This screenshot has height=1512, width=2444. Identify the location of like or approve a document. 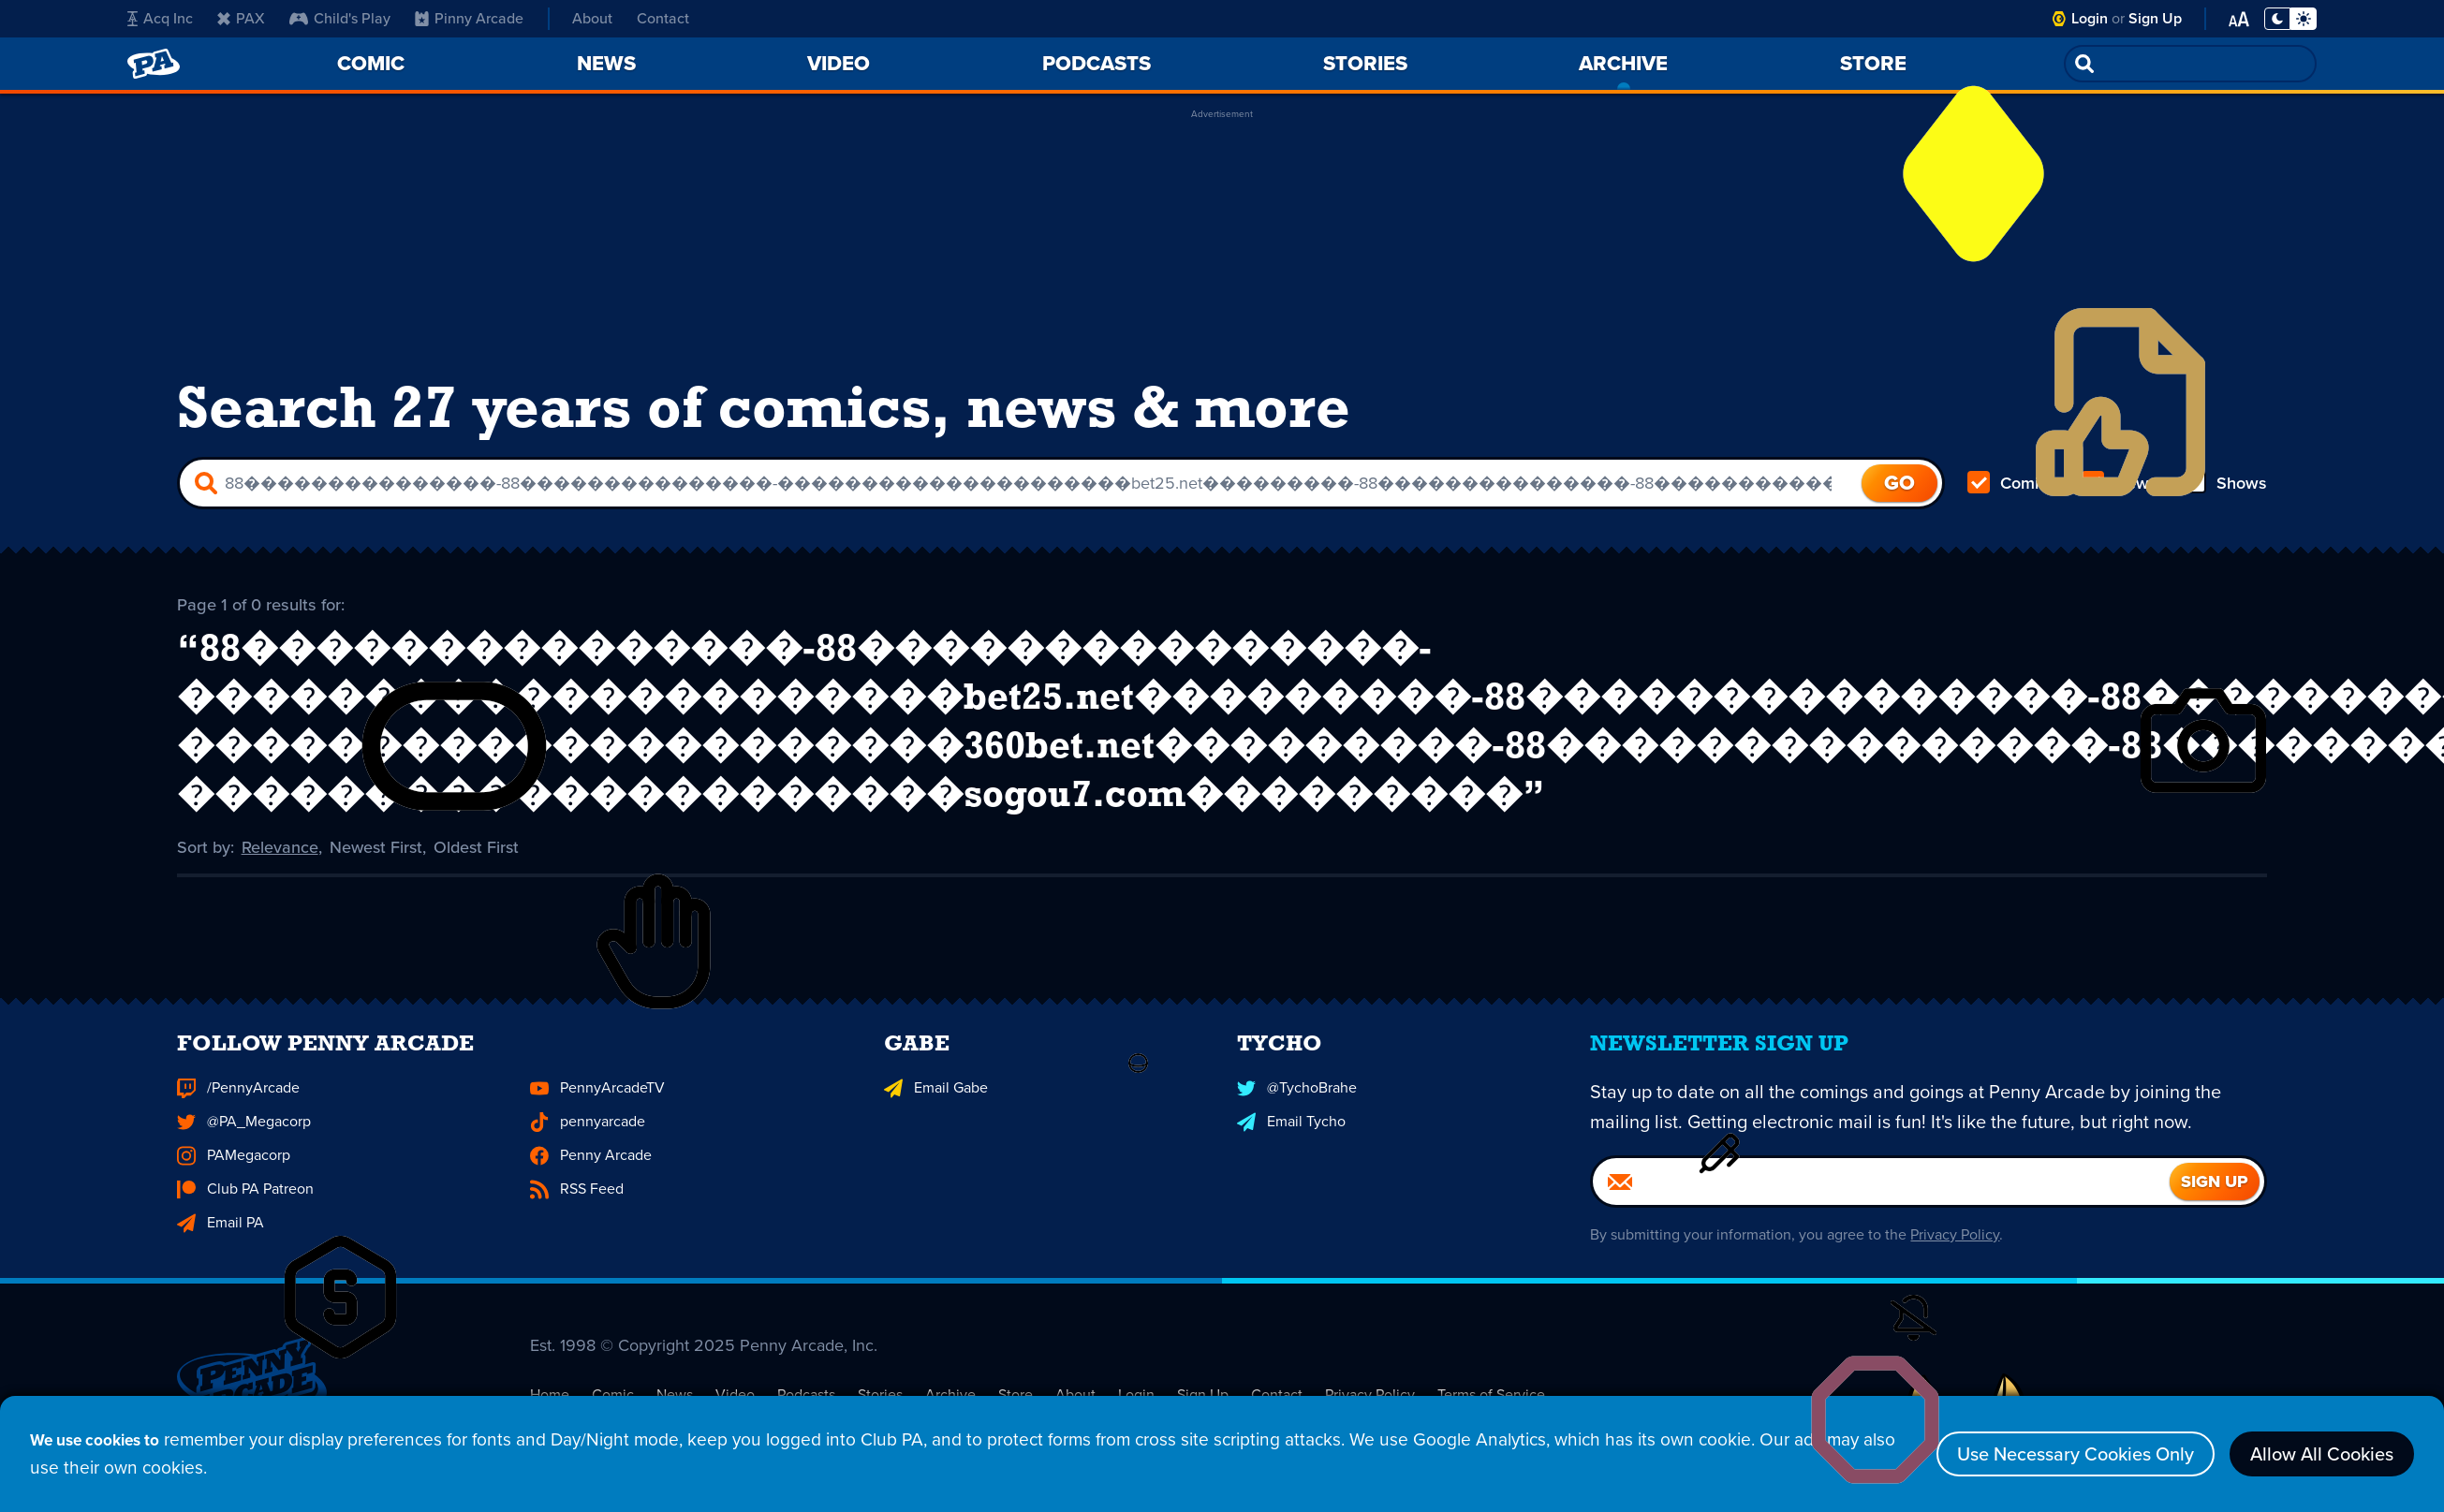
(2129, 402).